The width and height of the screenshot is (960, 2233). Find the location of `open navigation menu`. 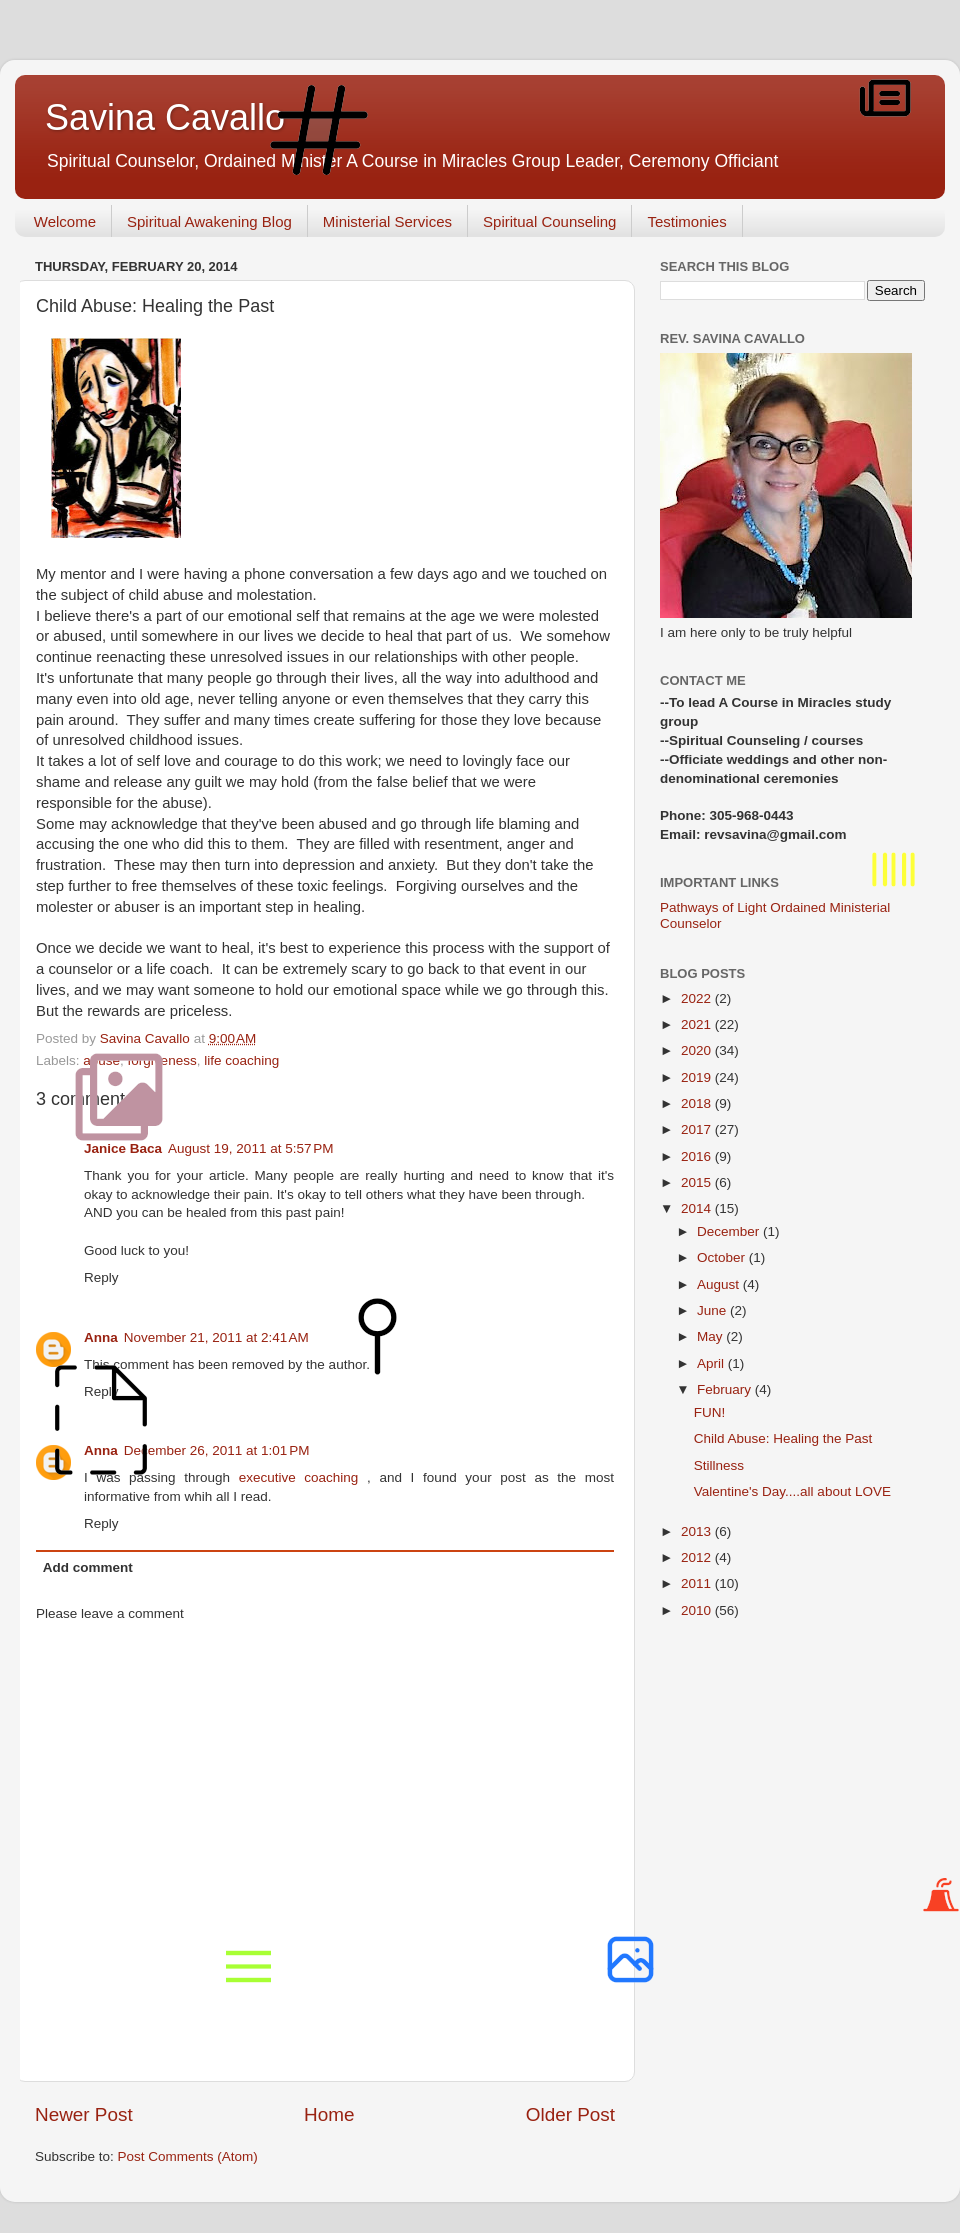

open navigation menu is located at coordinates (248, 1966).